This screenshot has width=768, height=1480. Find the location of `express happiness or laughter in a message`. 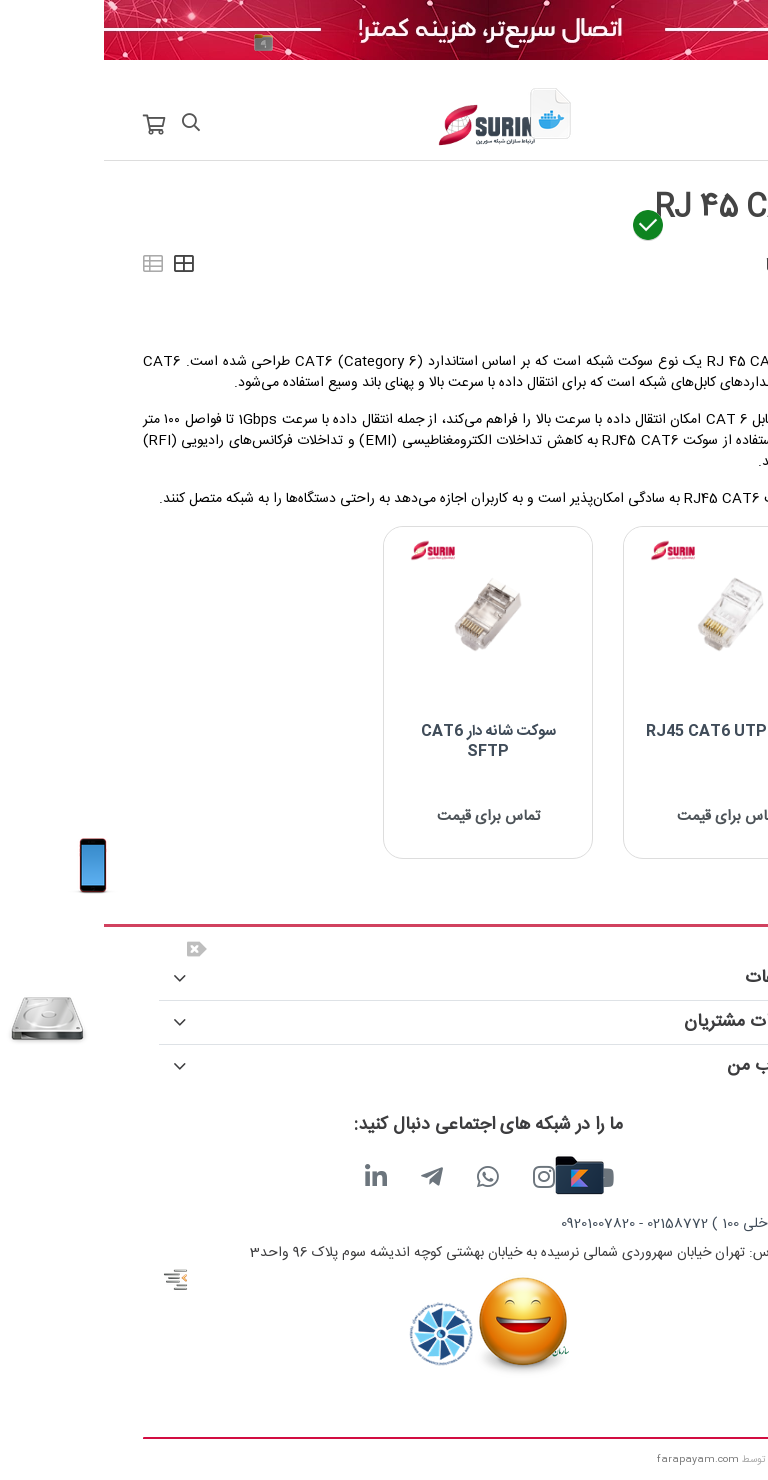

express happiness or laughter in a message is located at coordinates (523, 1325).